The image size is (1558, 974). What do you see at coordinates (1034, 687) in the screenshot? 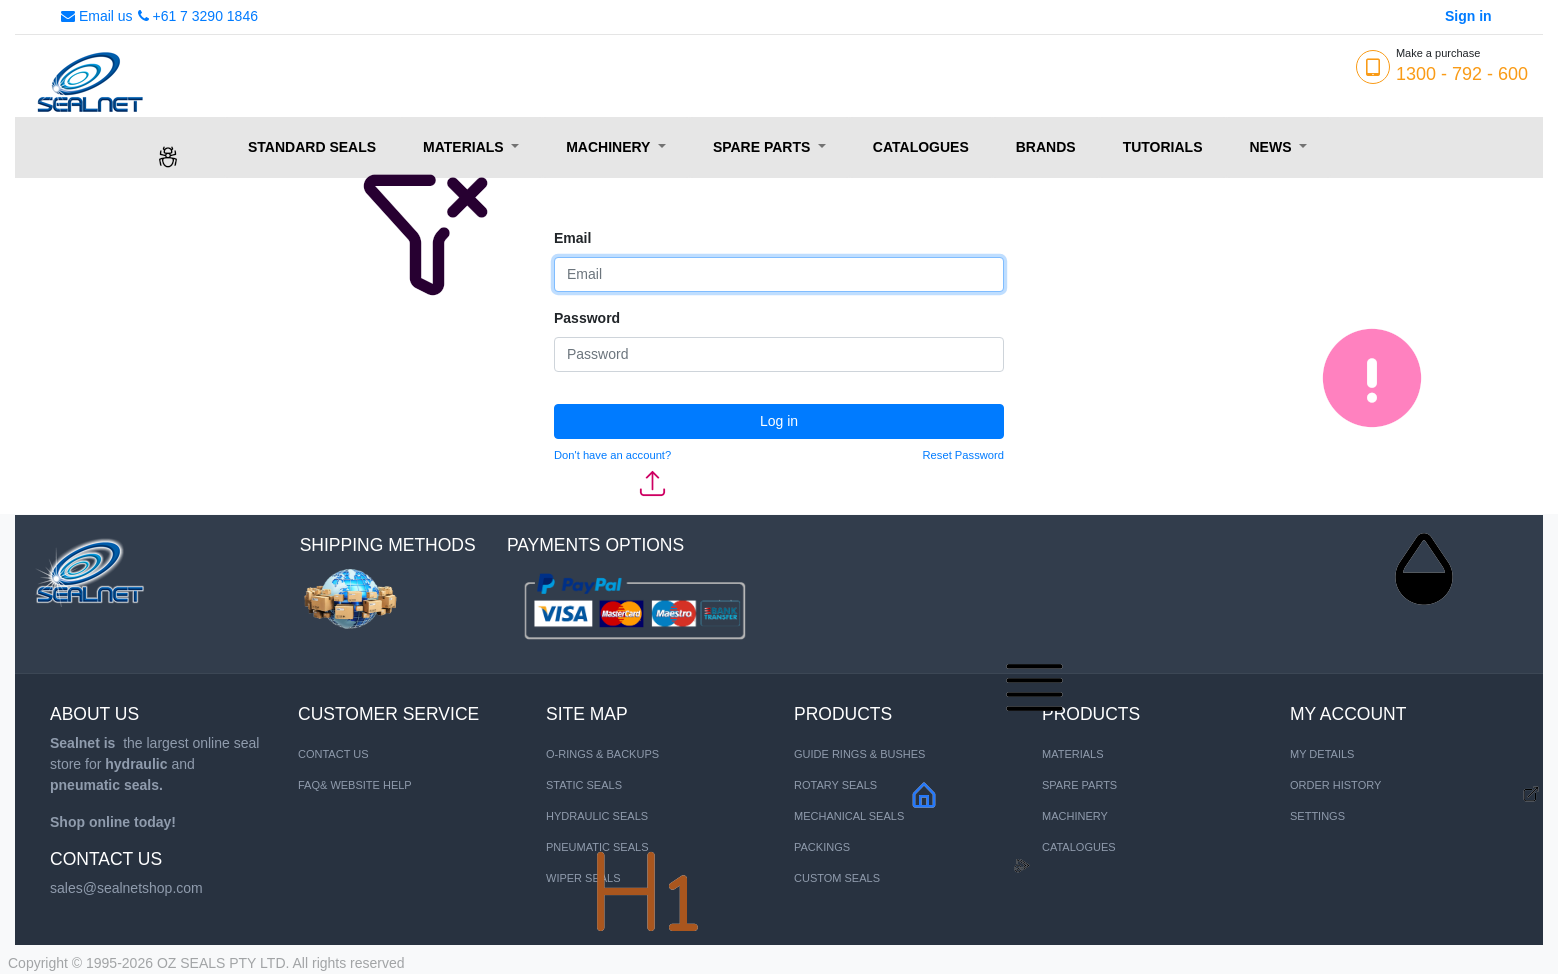
I see `open navigation menu` at bounding box center [1034, 687].